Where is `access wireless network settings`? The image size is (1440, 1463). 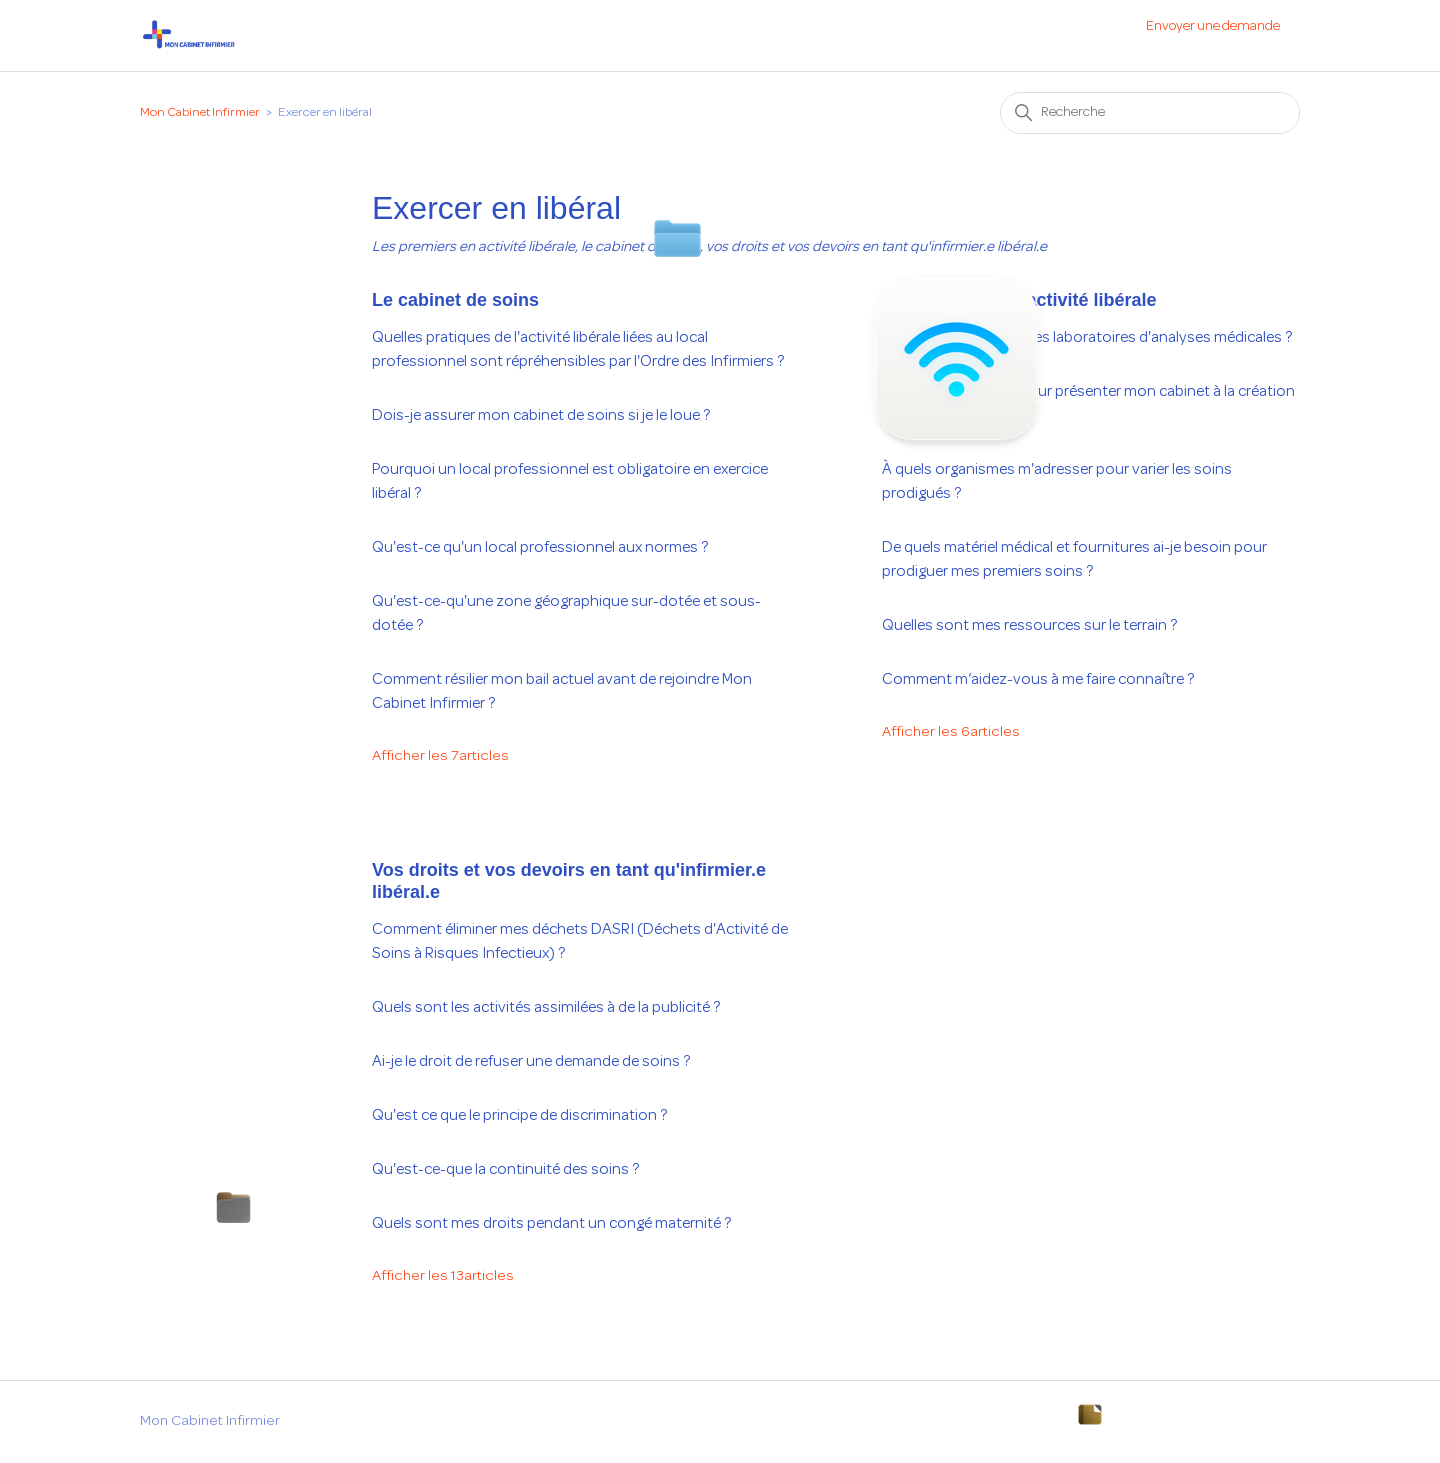
access wireless network settings is located at coordinates (956, 359).